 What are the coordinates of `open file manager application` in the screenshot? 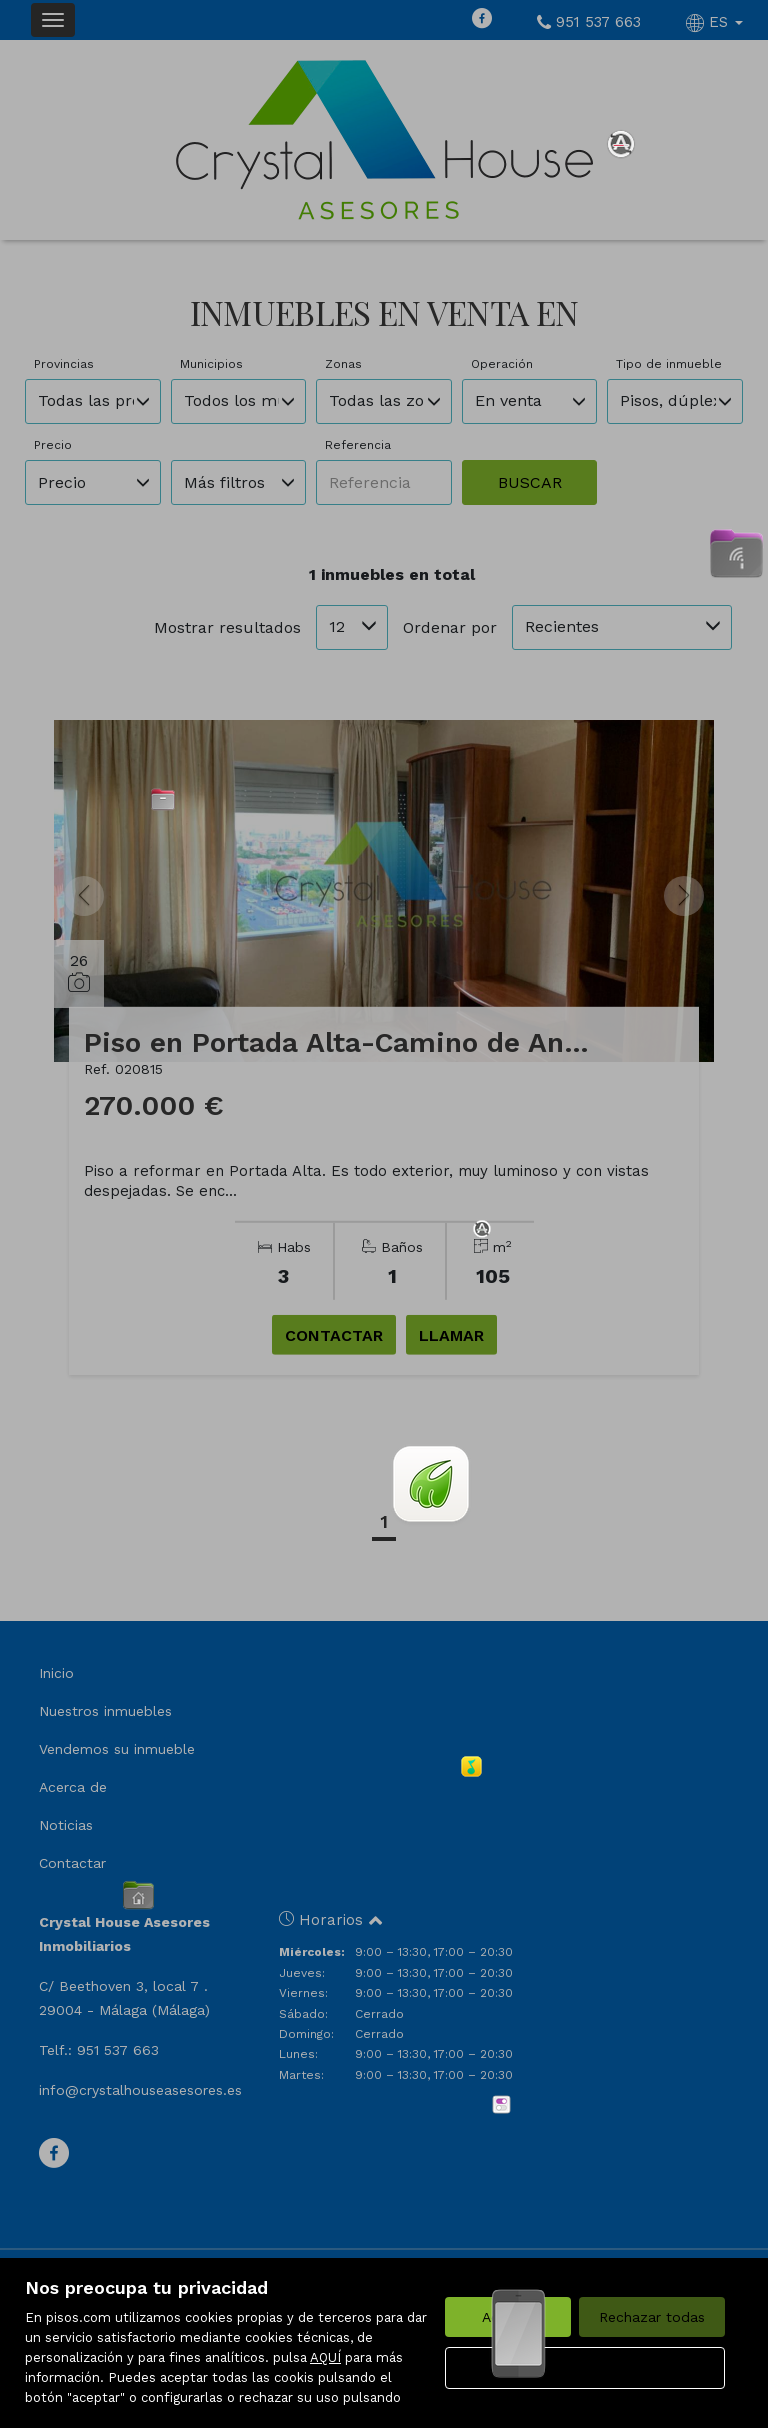 It's located at (163, 799).